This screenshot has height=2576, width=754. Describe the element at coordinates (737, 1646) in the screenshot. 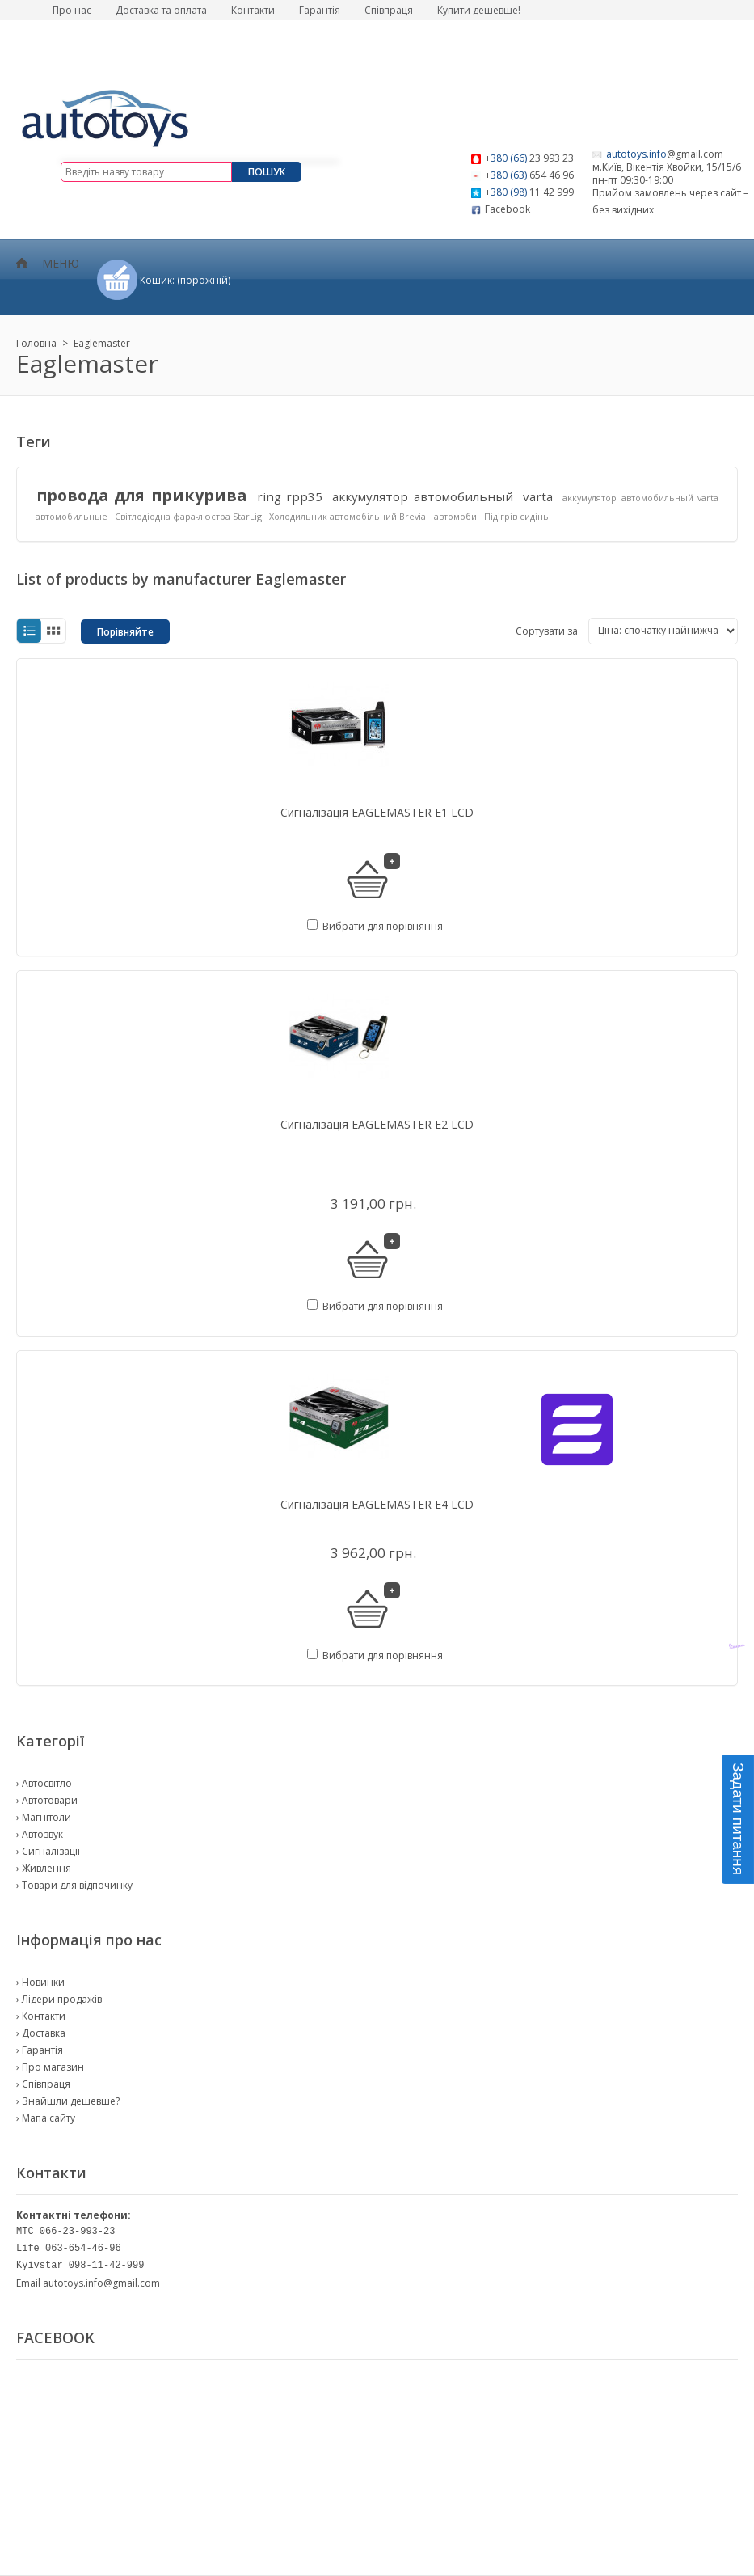

I see `vespa brand logo` at that location.